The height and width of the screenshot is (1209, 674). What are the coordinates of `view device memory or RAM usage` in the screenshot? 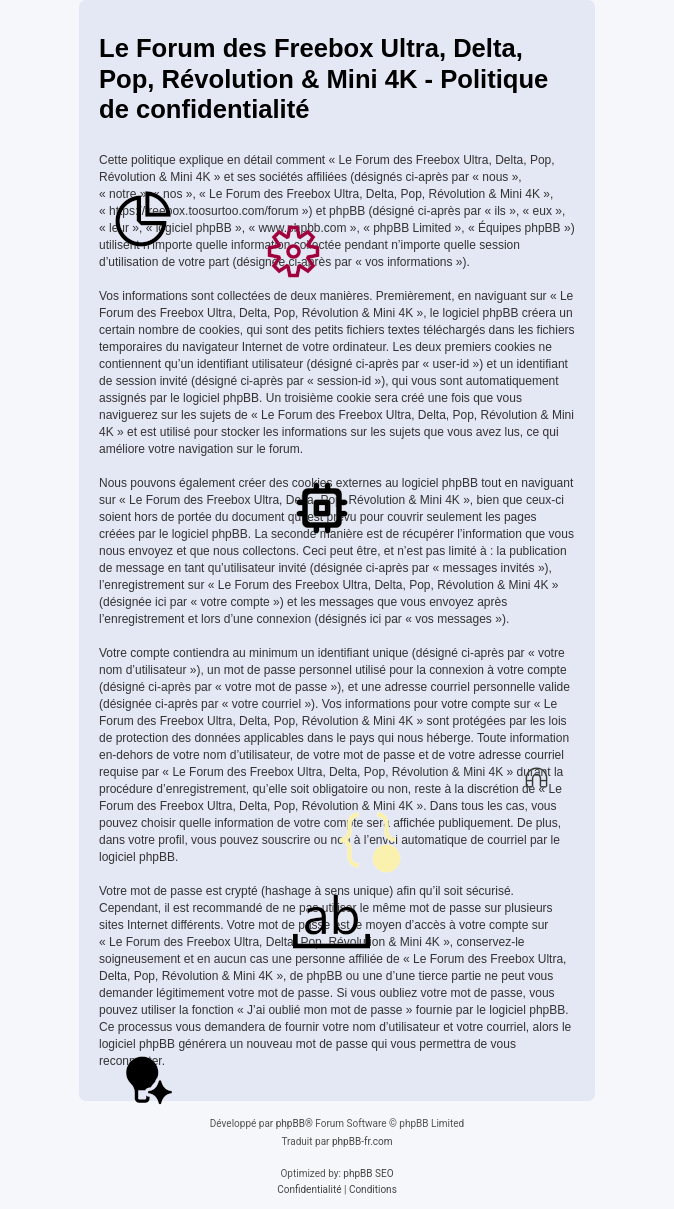 It's located at (322, 508).